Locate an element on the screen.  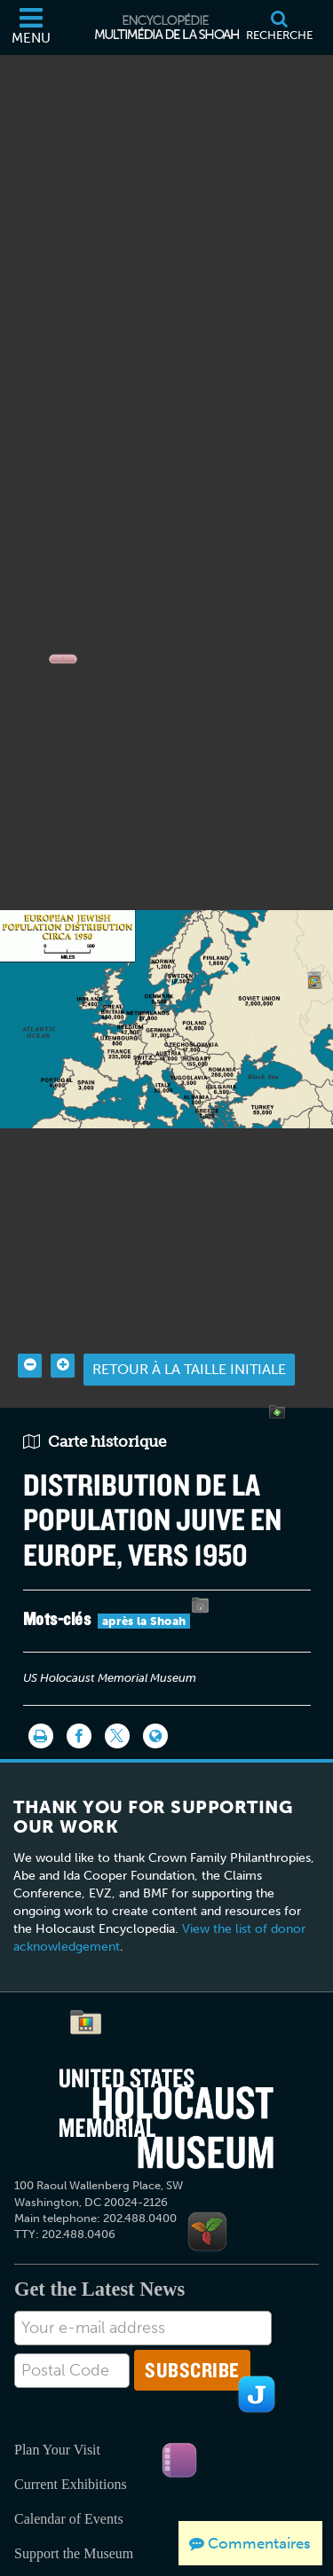
access your home folder is located at coordinates (200, 1605).